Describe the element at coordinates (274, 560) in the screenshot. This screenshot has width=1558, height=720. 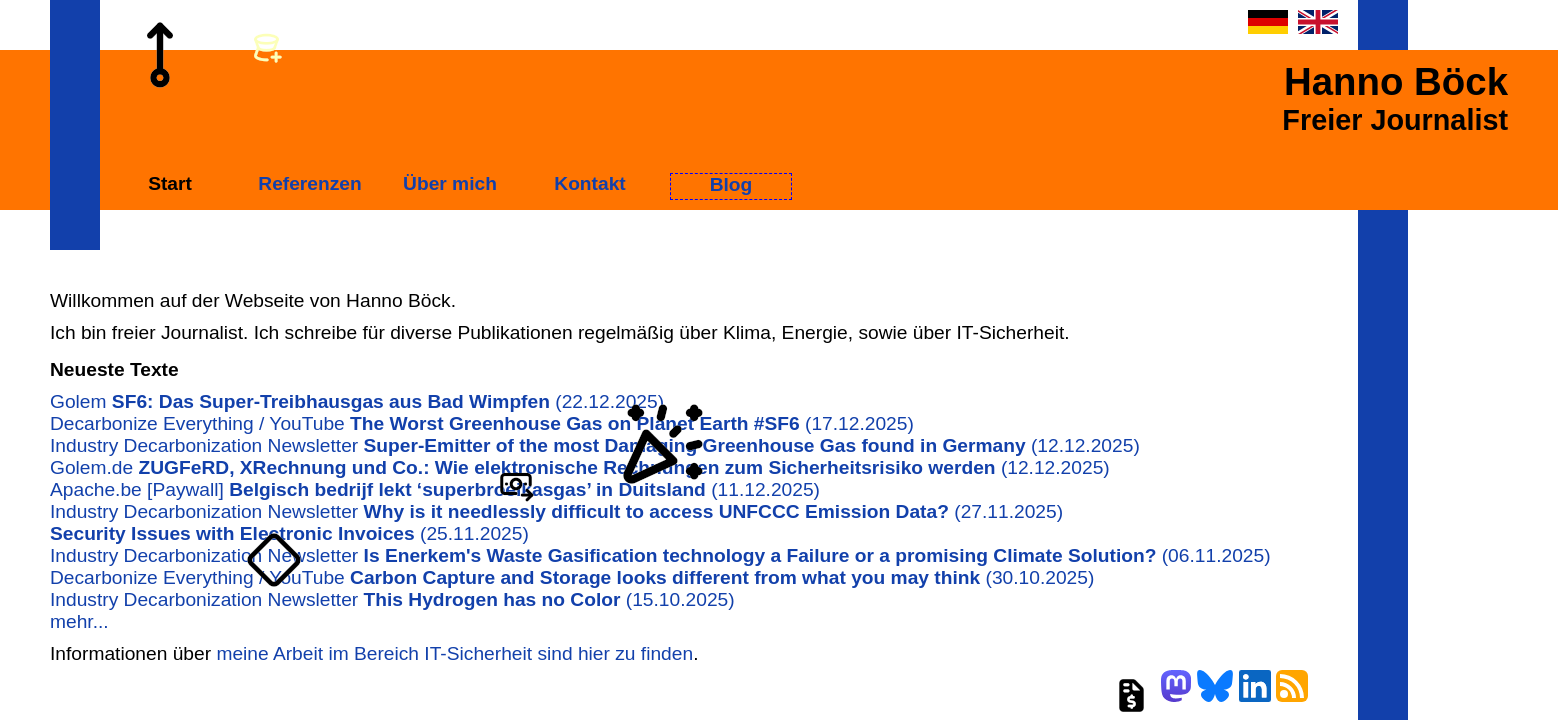
I see `indicates a diamond or rhombus shape element` at that location.